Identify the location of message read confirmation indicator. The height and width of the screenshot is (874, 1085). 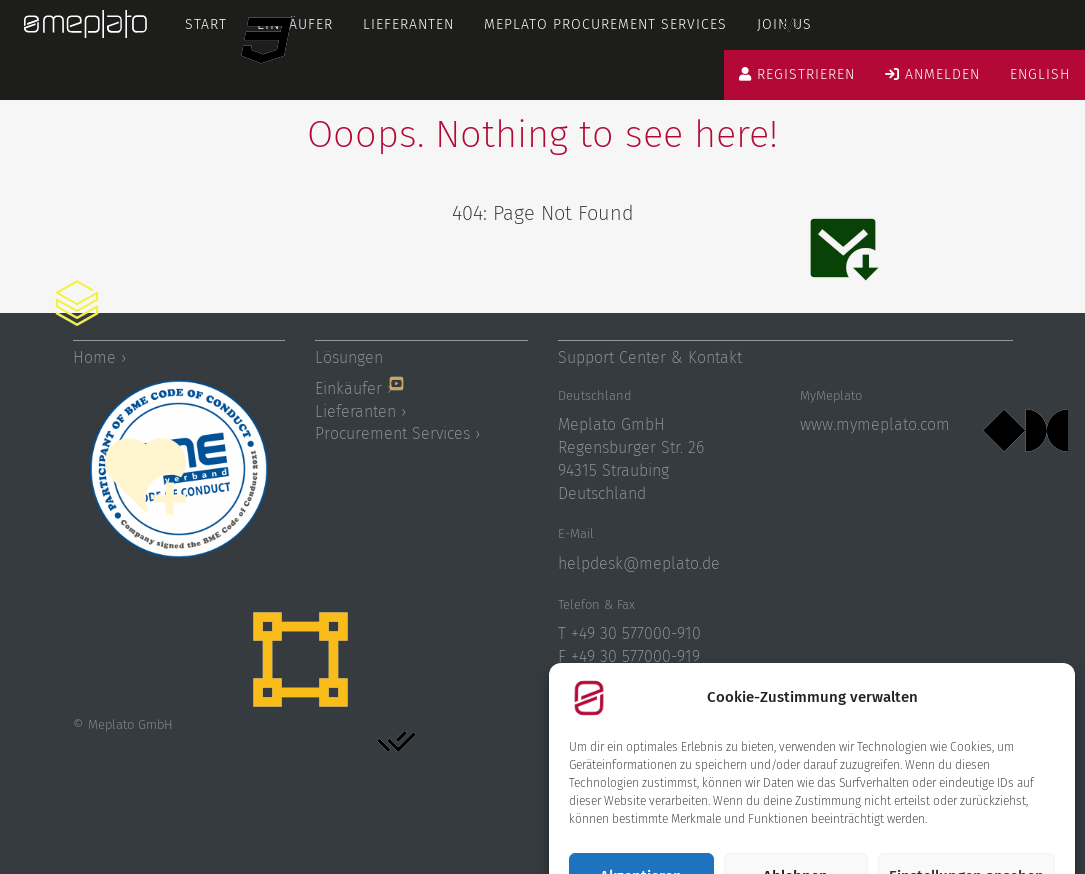
(396, 741).